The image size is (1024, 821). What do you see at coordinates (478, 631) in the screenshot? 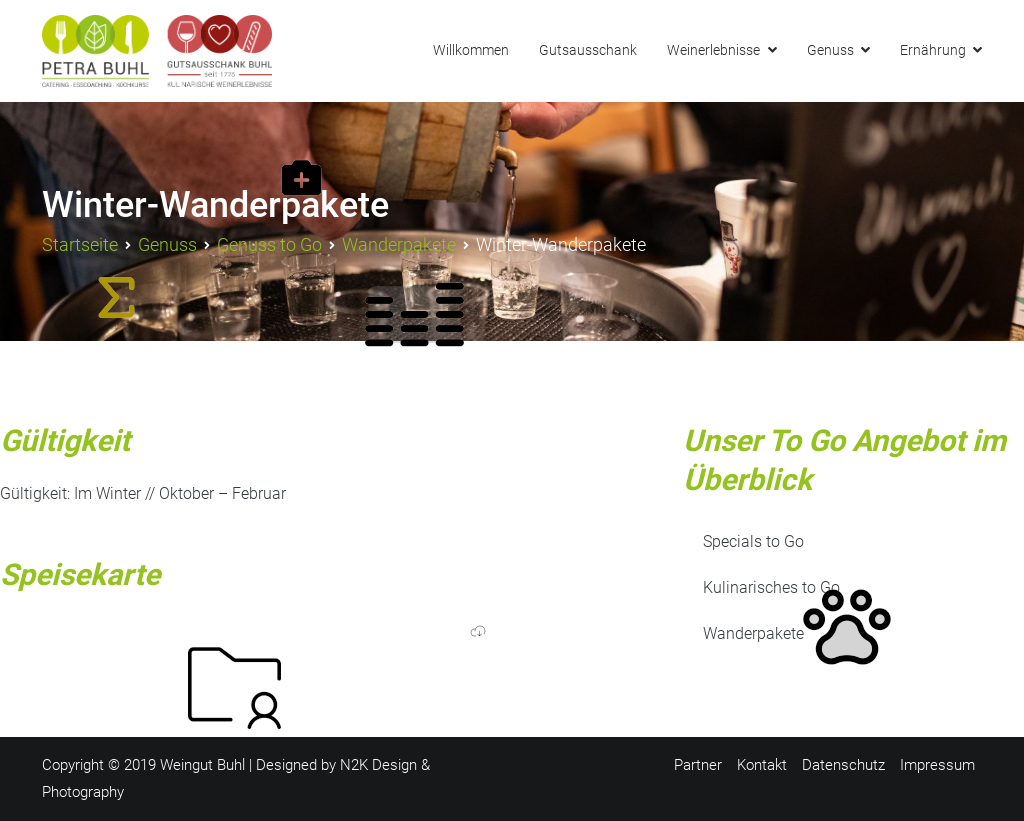
I see `download file from cloud storage` at bounding box center [478, 631].